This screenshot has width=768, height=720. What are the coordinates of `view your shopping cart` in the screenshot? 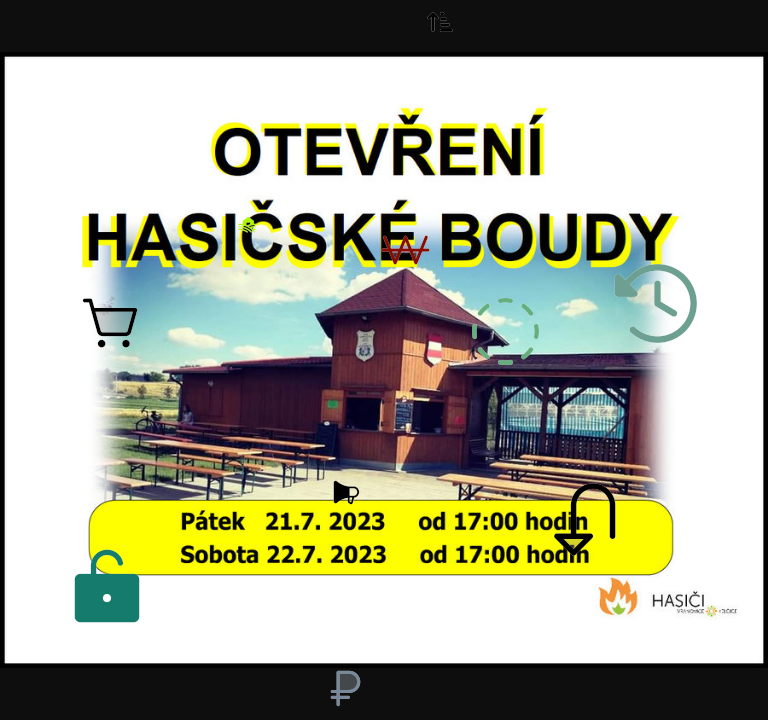 It's located at (111, 323).